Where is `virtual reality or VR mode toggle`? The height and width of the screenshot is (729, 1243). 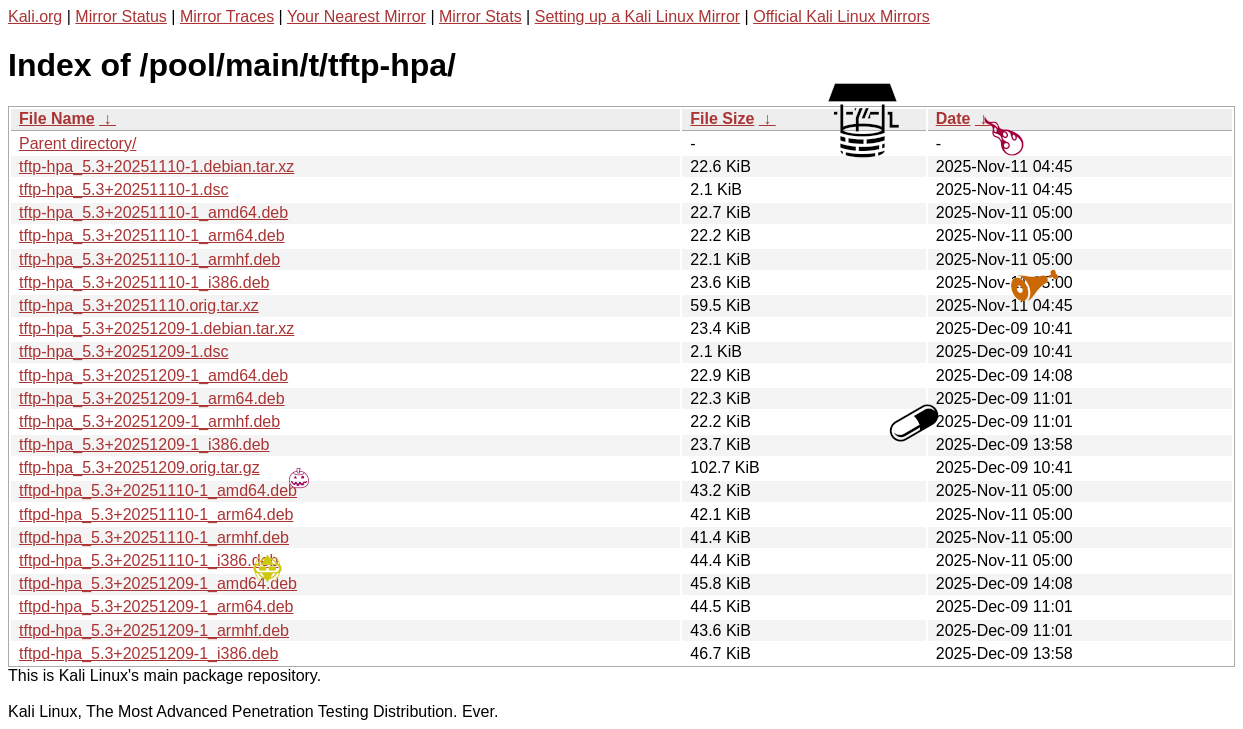 virtual reality or VR mode toggle is located at coordinates (267, 568).